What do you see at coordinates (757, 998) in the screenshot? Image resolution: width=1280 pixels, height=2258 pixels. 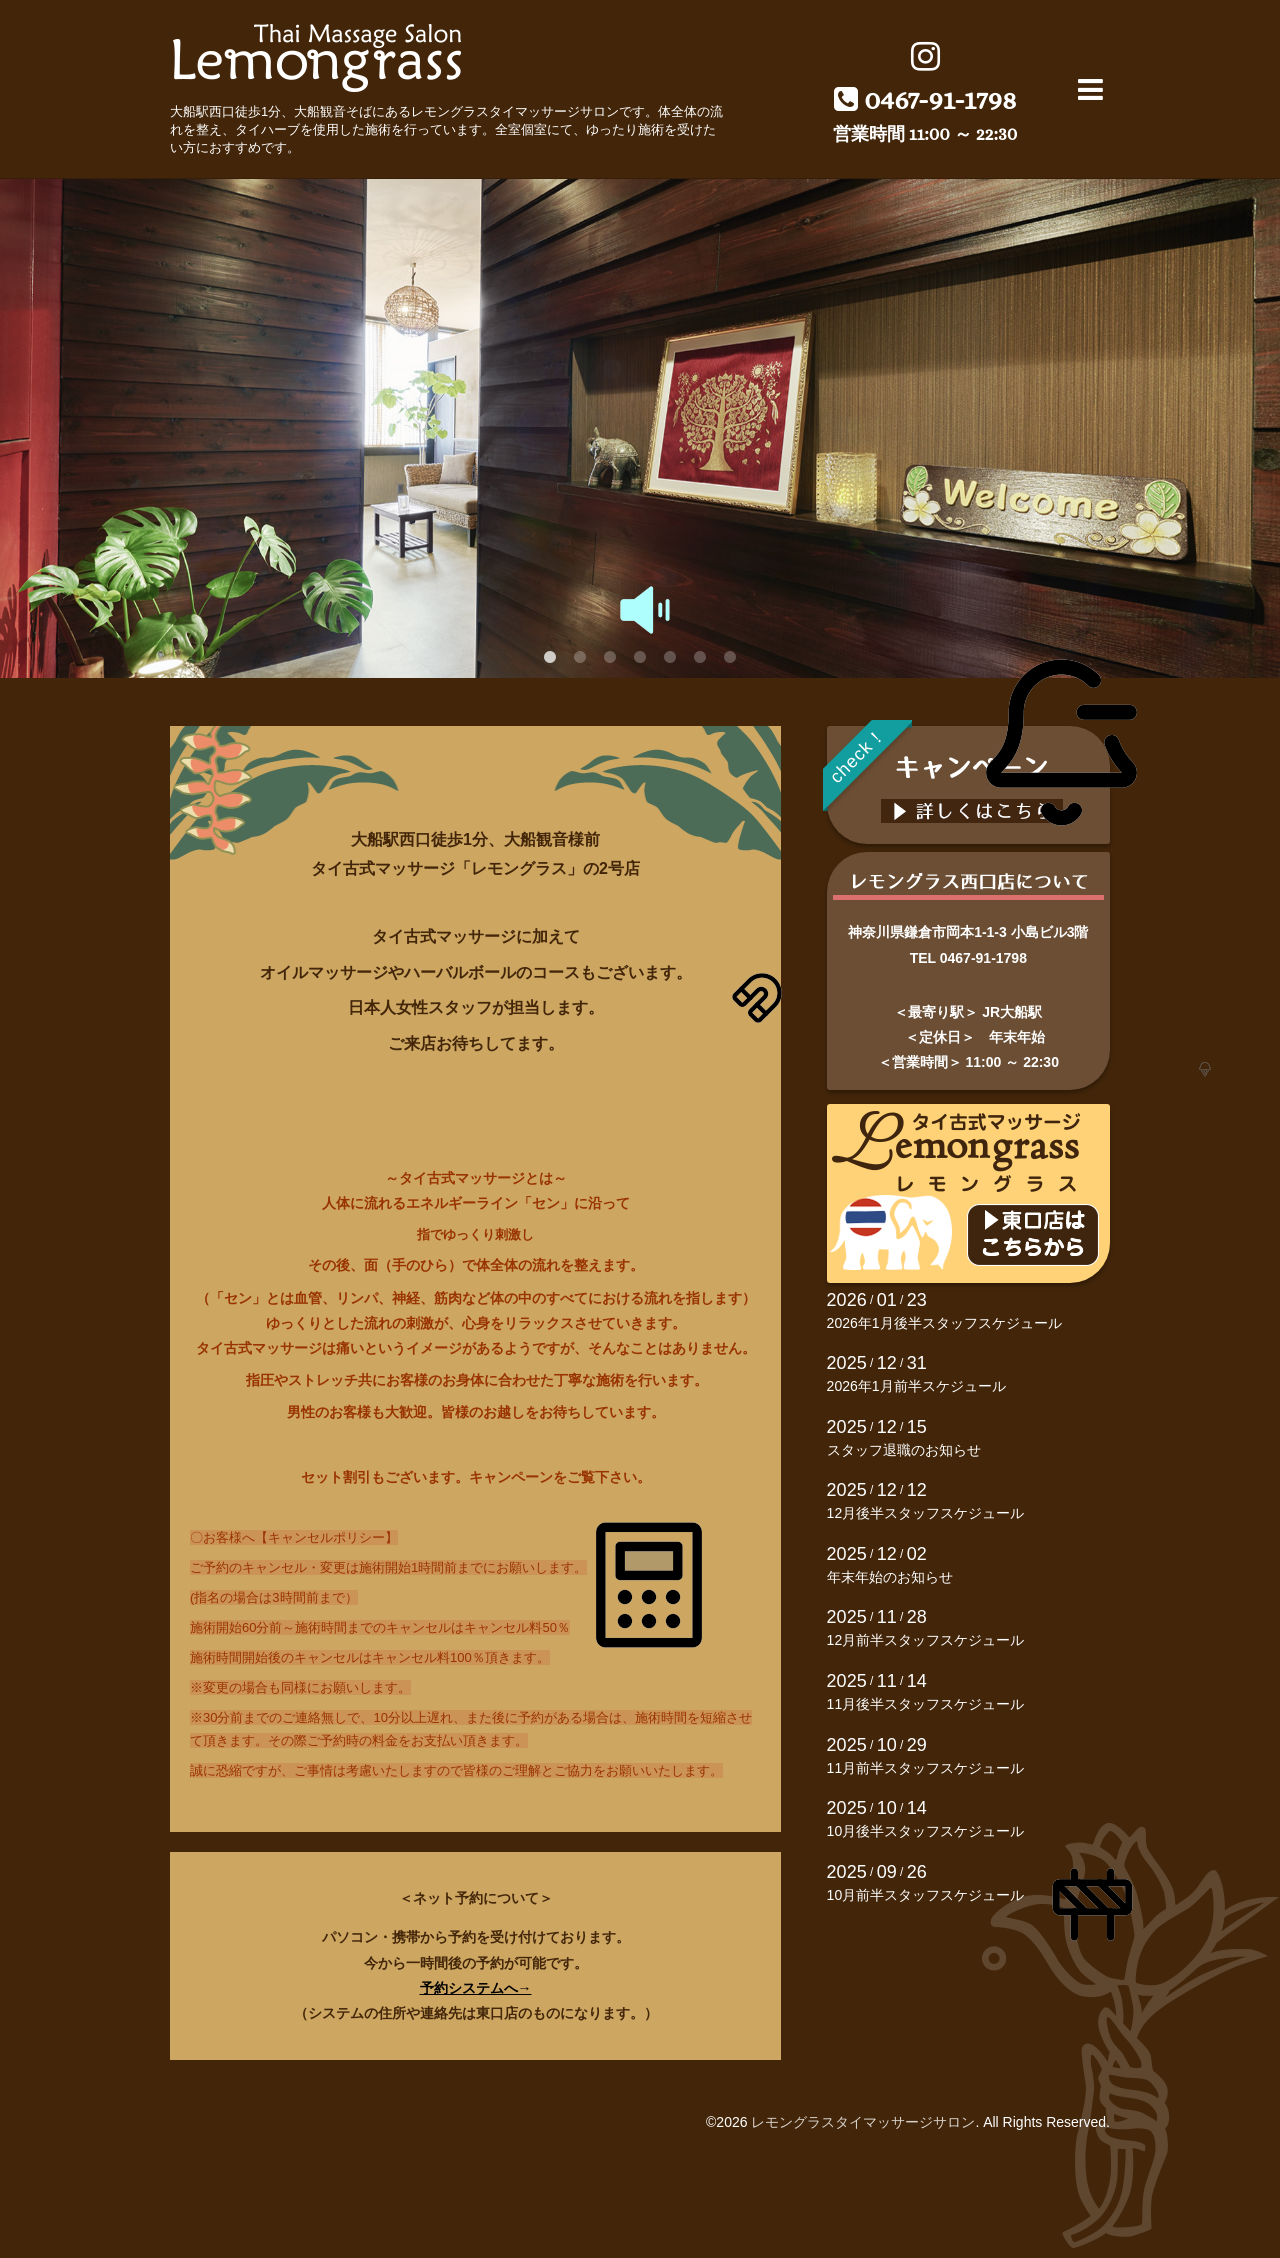 I see `activate magnetic snap or alignment tool` at bounding box center [757, 998].